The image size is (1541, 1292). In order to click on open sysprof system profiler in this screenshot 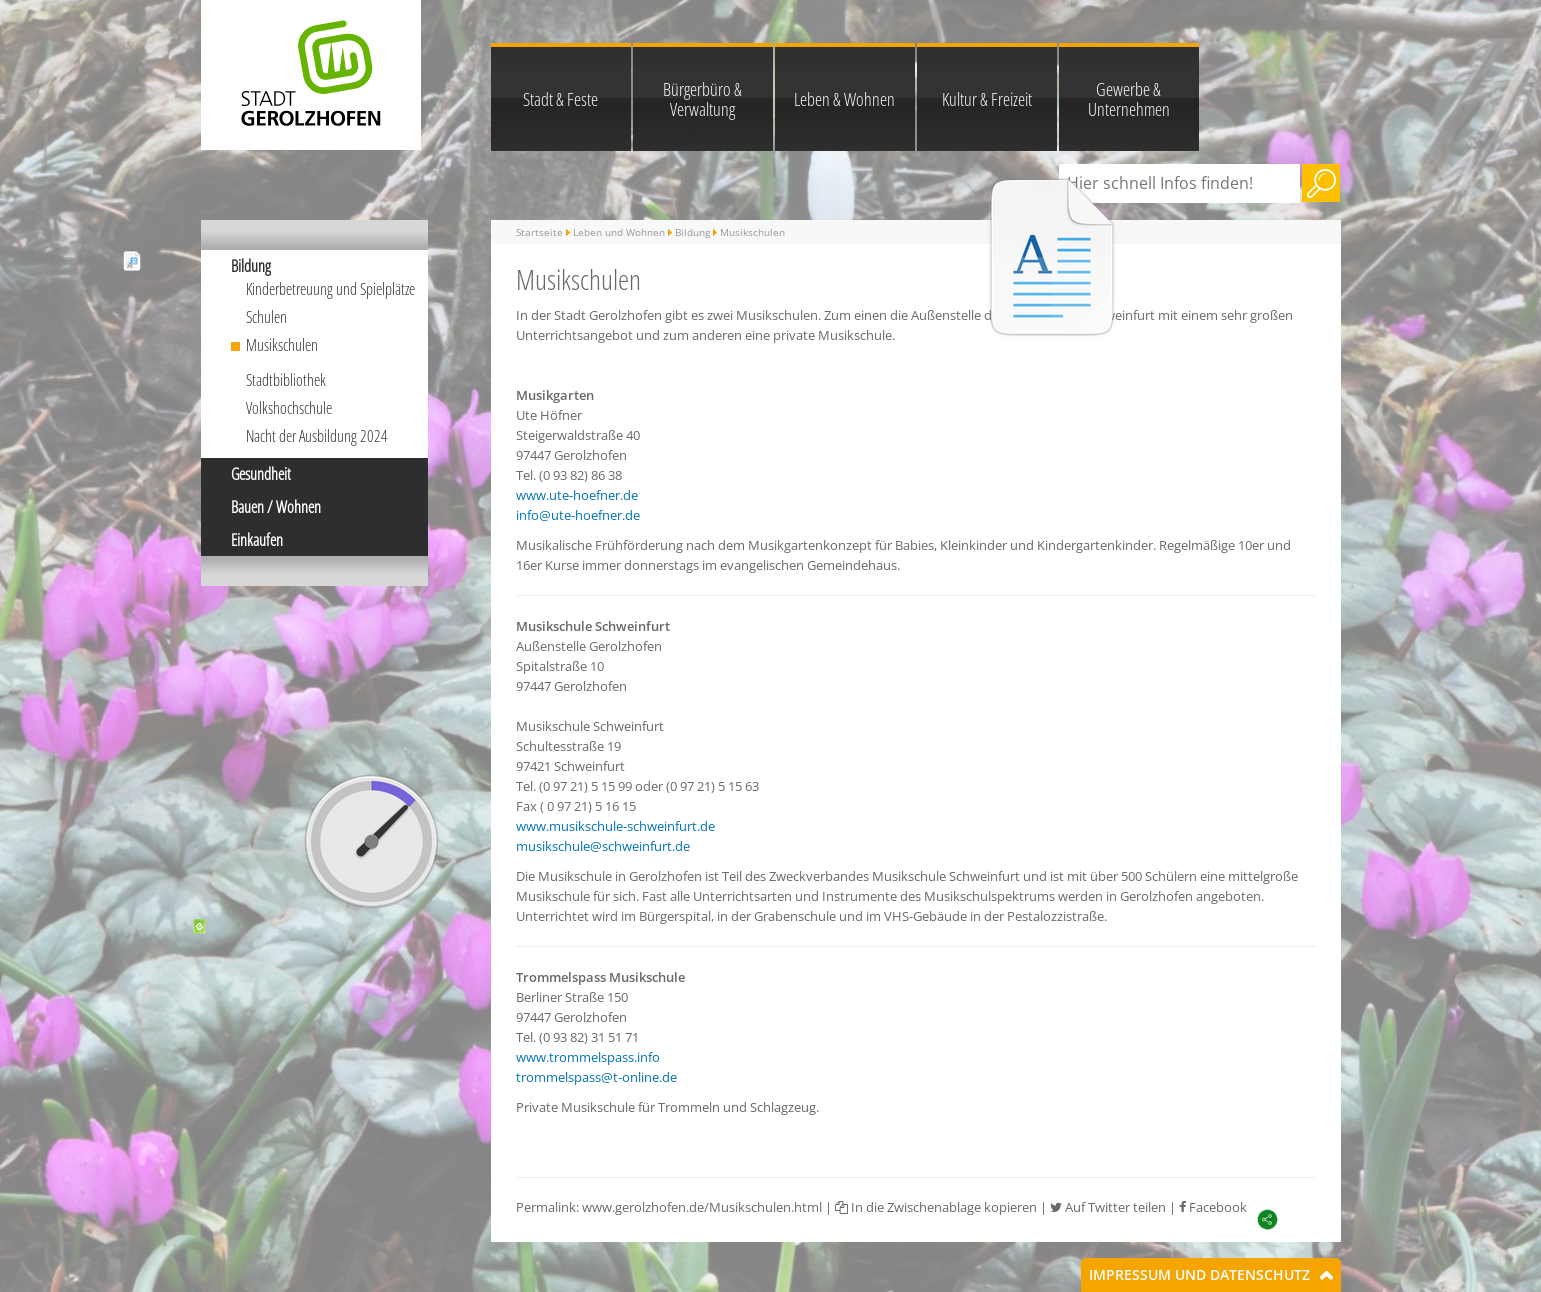, I will do `click(371, 841)`.